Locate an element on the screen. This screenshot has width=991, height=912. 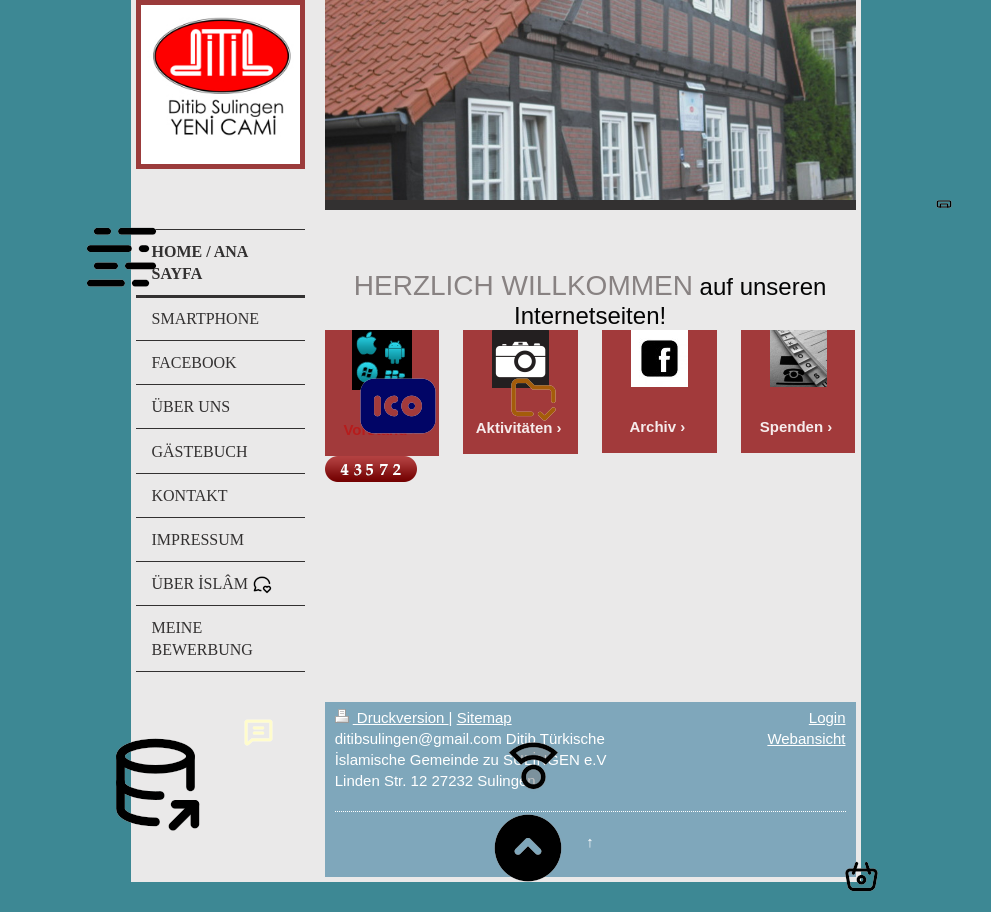
share database with others is located at coordinates (155, 782).